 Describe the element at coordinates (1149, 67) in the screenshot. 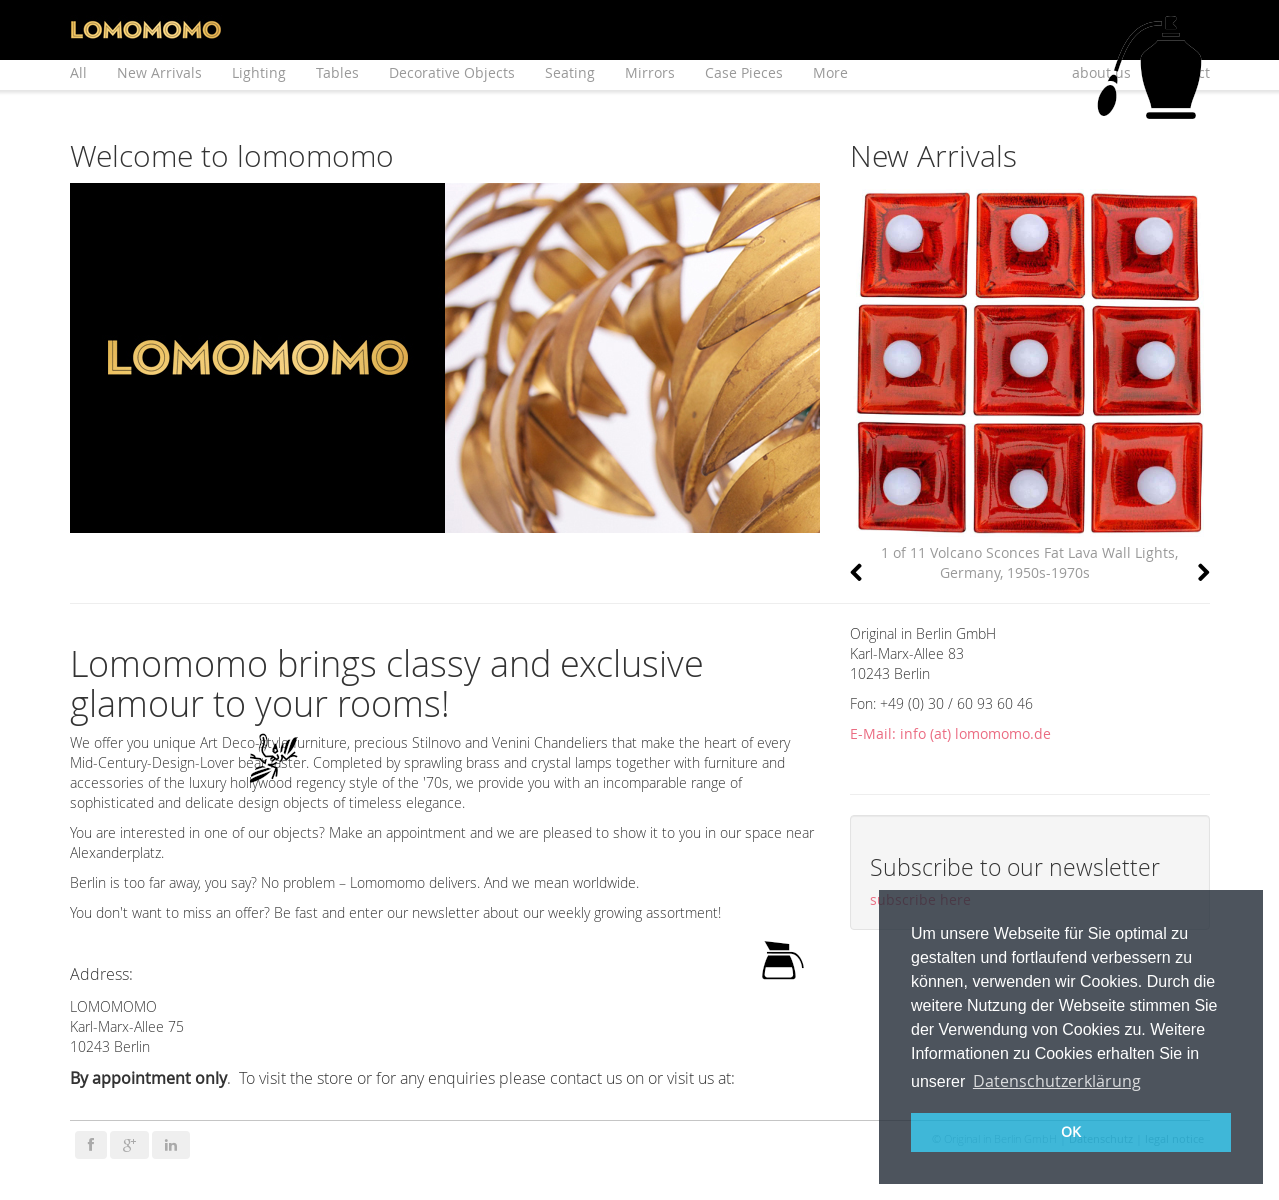

I see `browse fragrance or perfume items` at that location.